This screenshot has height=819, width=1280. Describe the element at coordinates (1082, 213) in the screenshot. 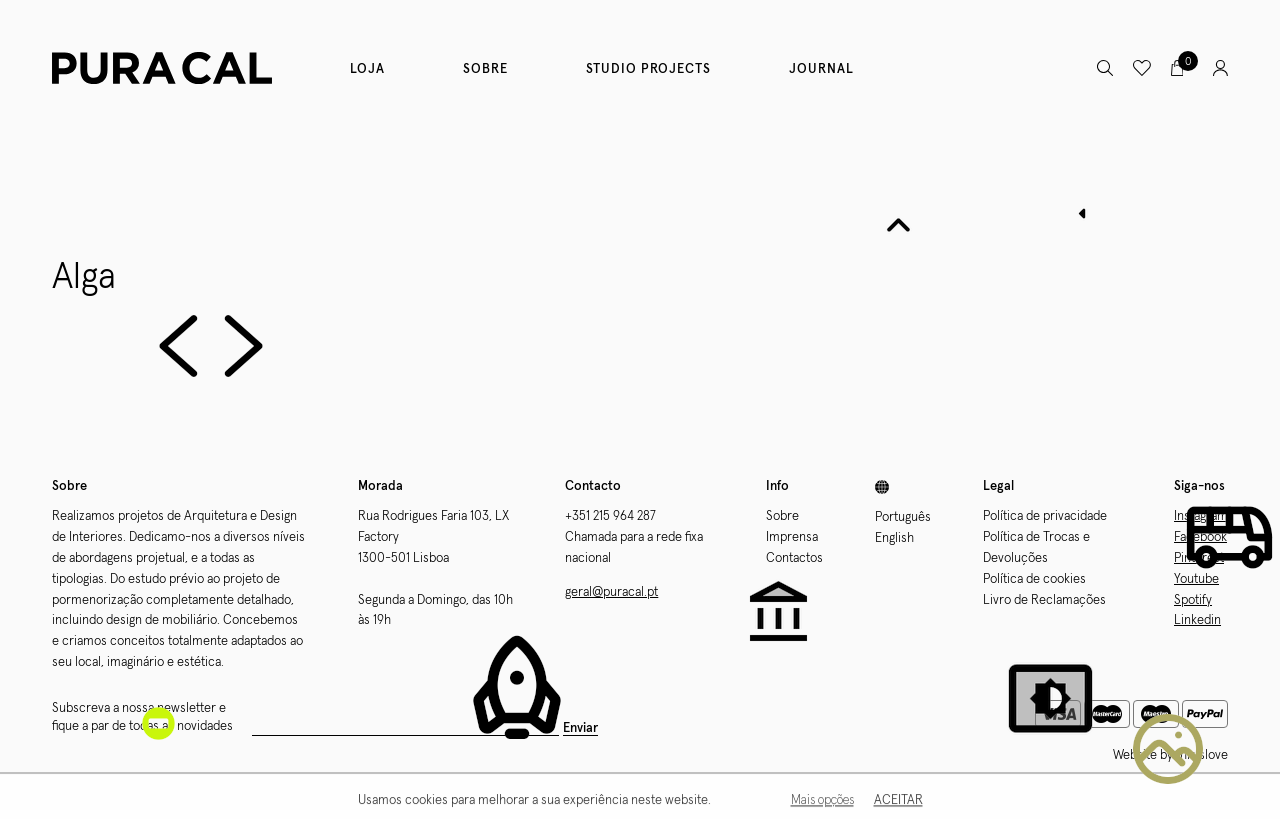

I see `navigate to the previous item or screen` at that location.